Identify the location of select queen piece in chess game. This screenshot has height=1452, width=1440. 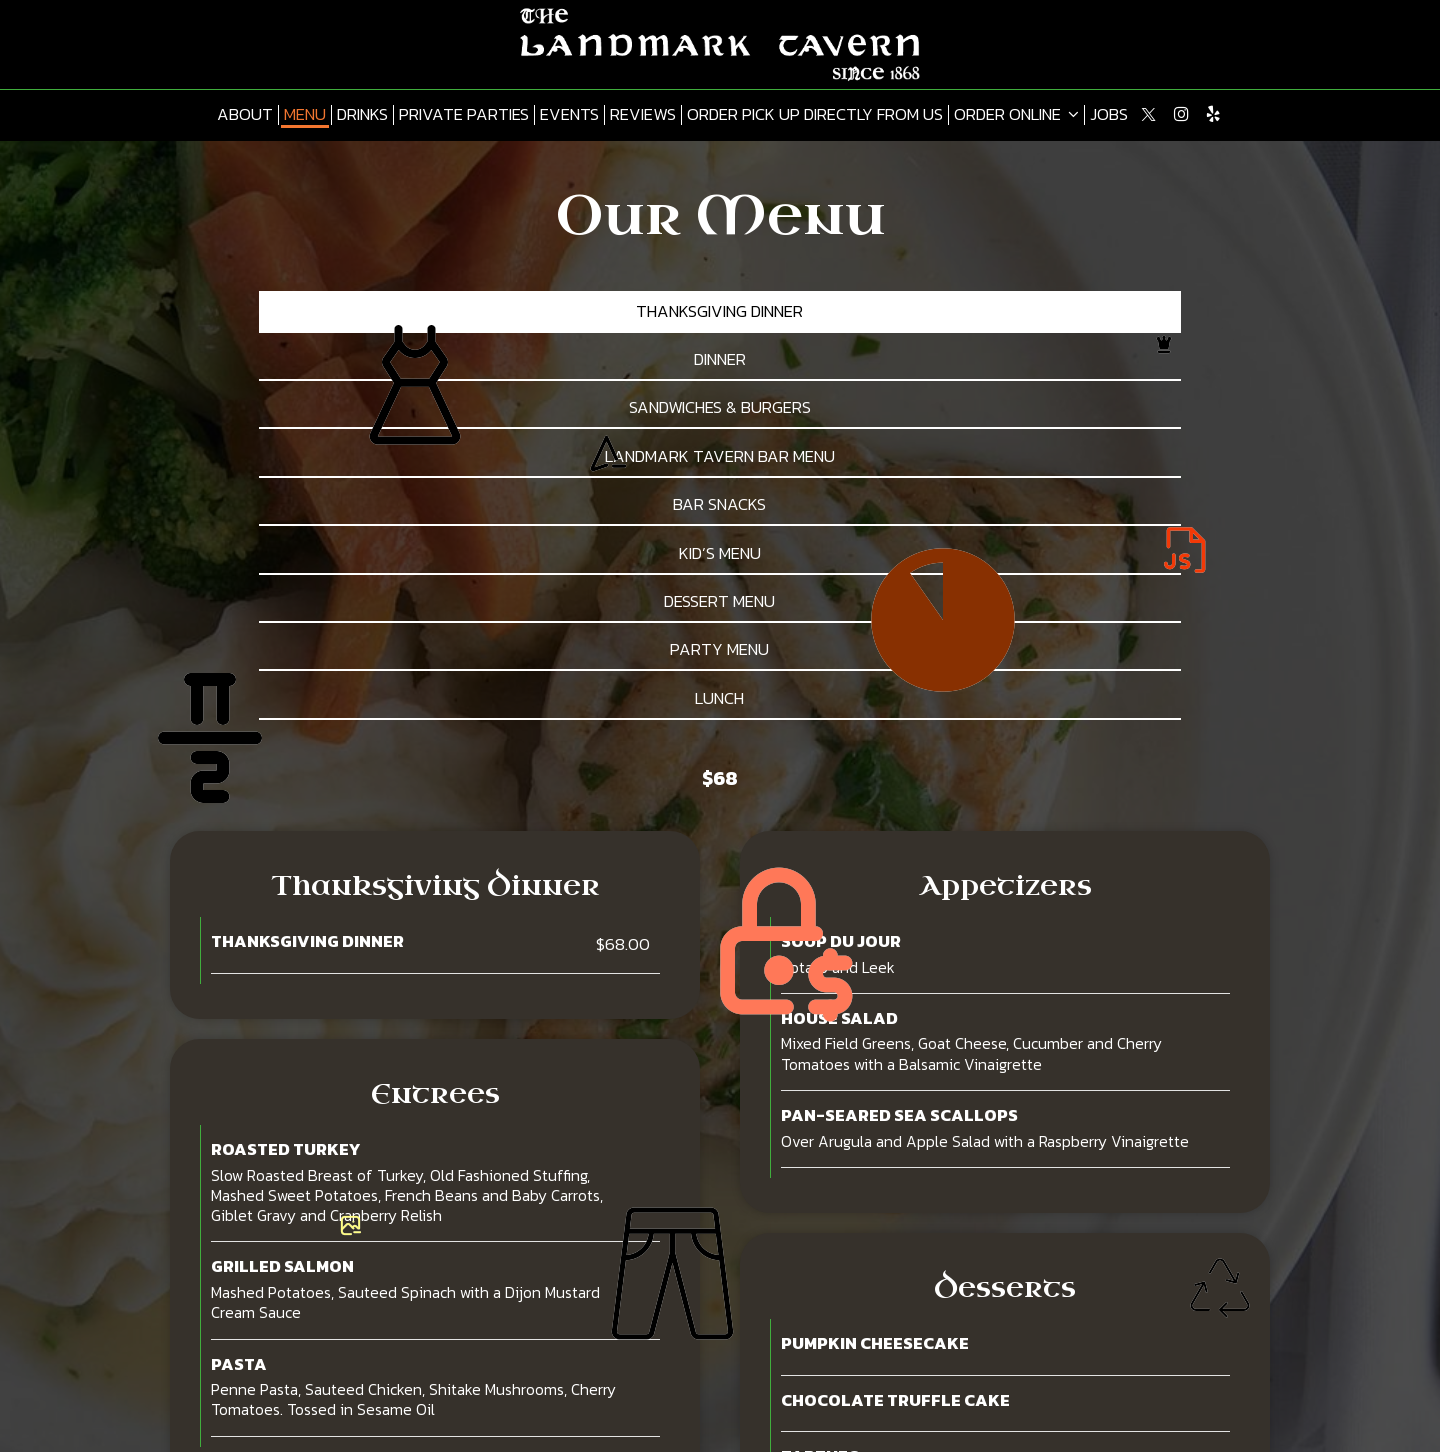
(1164, 345).